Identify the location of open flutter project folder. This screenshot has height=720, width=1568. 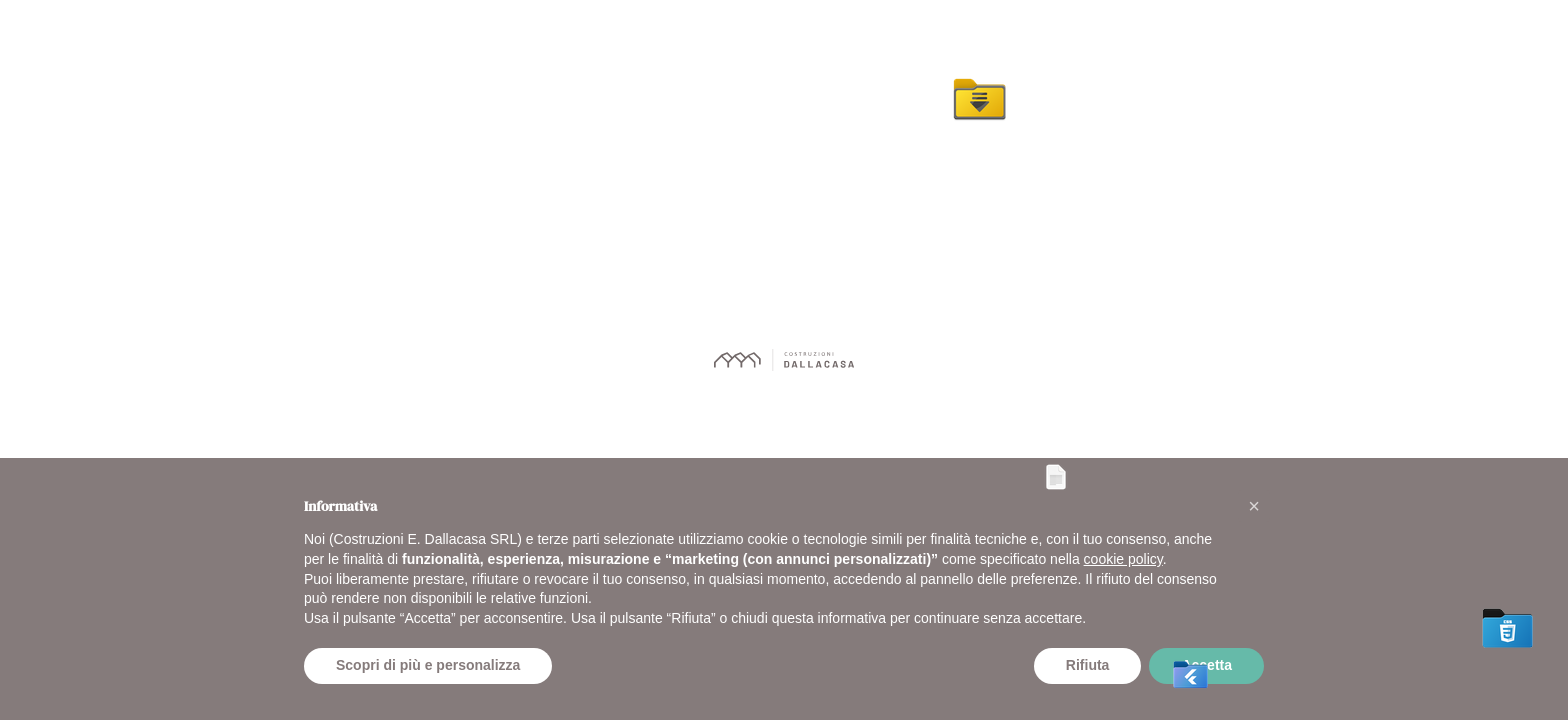
(1190, 675).